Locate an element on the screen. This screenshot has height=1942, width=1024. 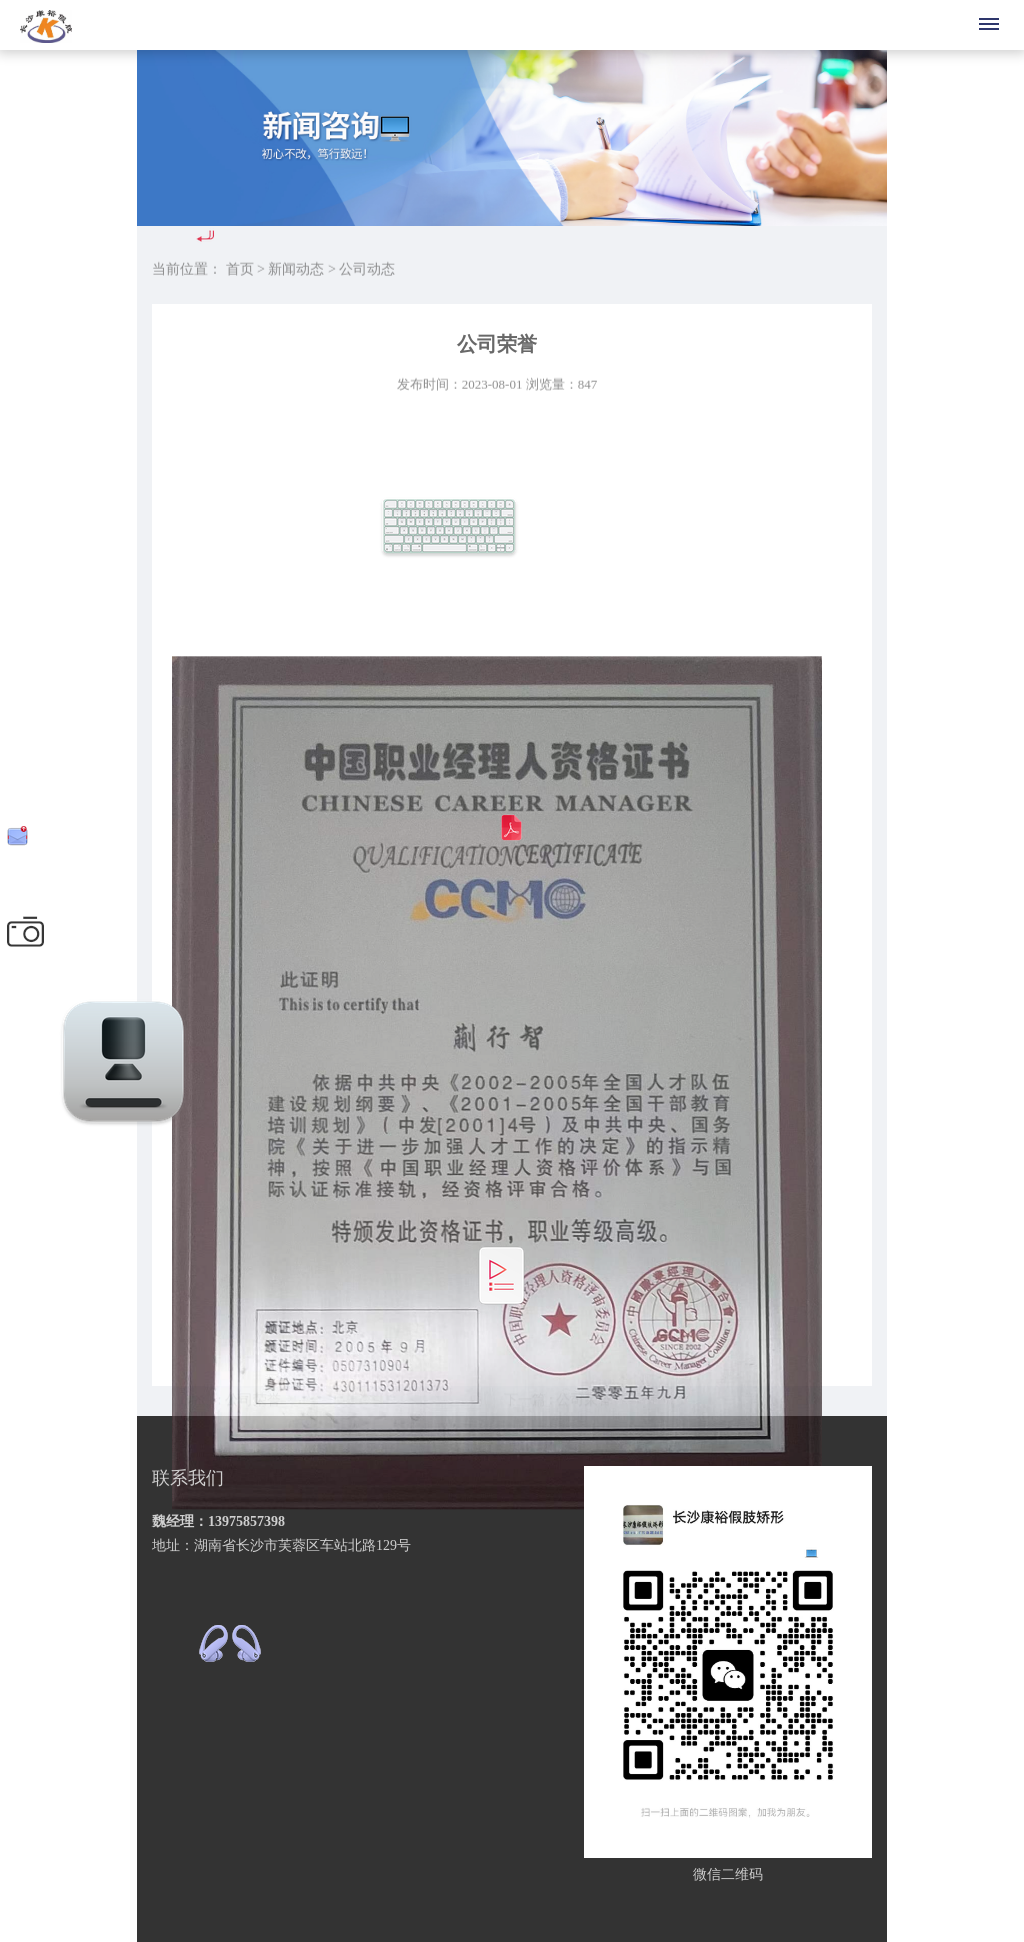
open photo management app is located at coordinates (25, 930).